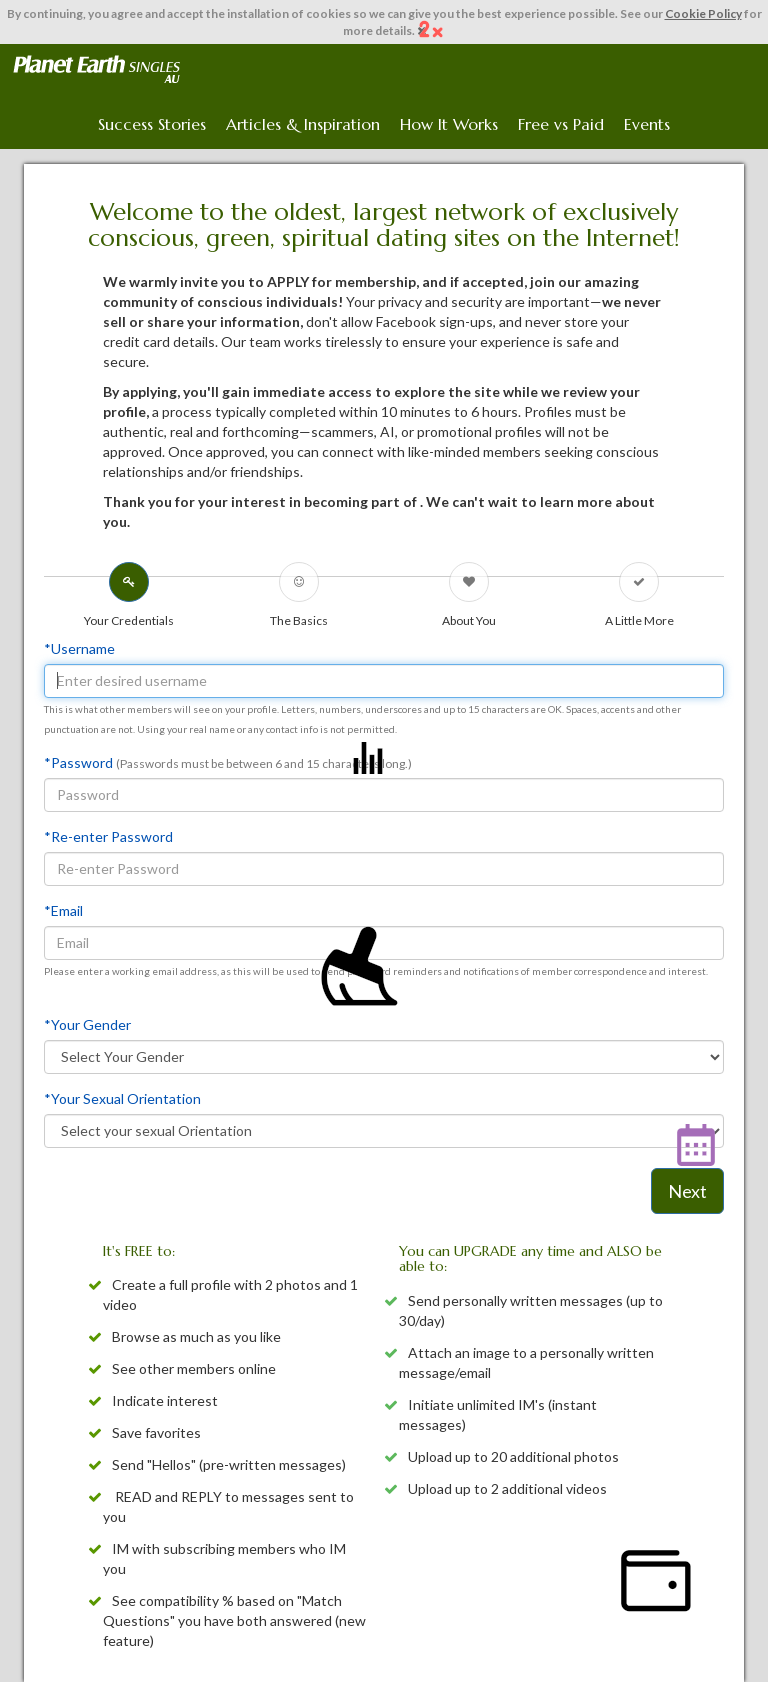 The height and width of the screenshot is (1682, 768). What do you see at coordinates (654, 1583) in the screenshot?
I see `access your wallet or payment methods` at bounding box center [654, 1583].